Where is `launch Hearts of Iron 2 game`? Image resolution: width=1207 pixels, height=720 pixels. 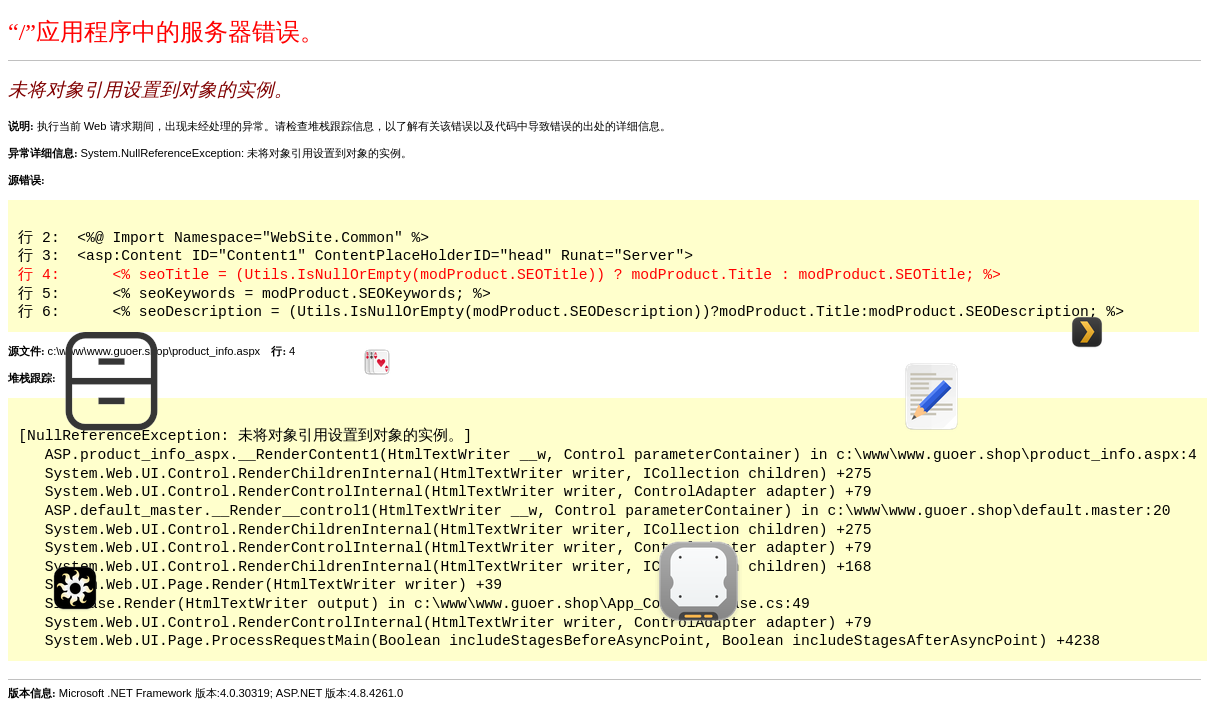
launch Hearts of Iron 2 game is located at coordinates (75, 588).